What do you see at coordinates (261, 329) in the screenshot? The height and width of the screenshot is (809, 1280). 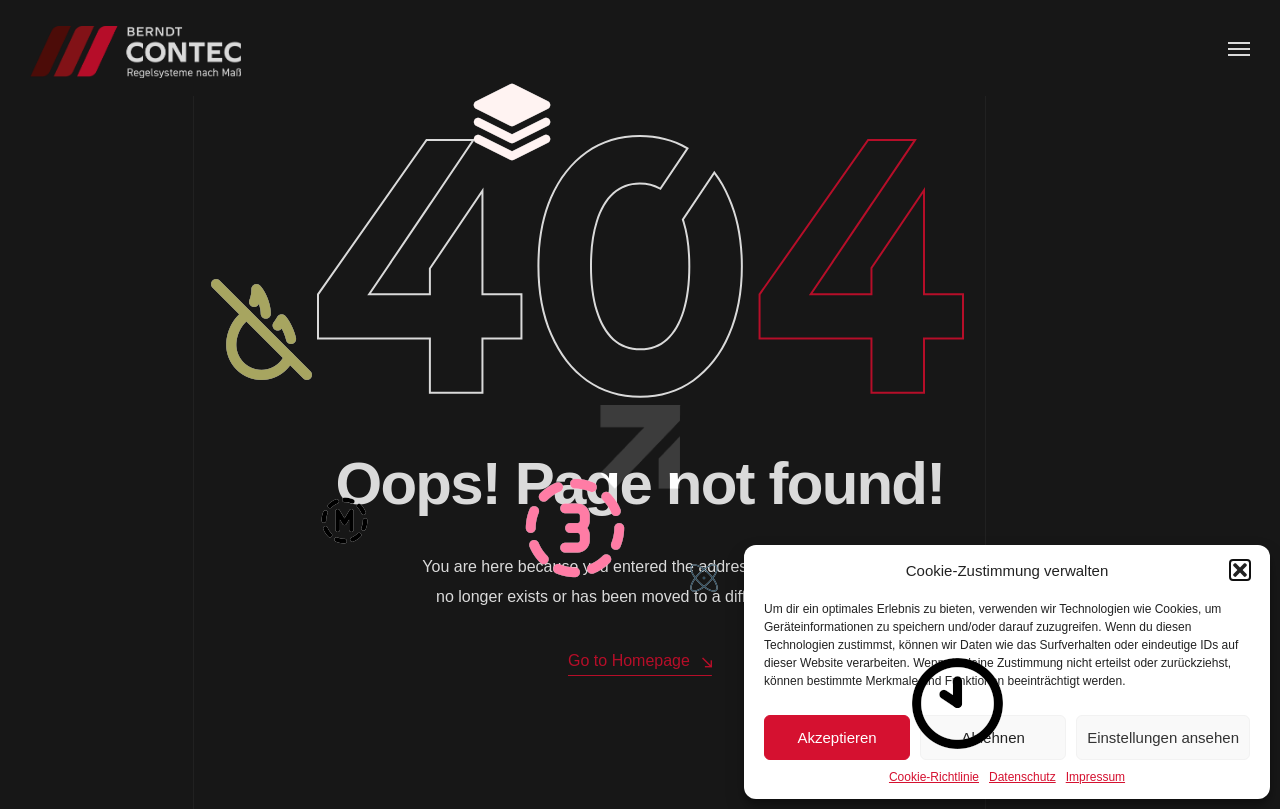 I see `disable hot or trending content` at bounding box center [261, 329].